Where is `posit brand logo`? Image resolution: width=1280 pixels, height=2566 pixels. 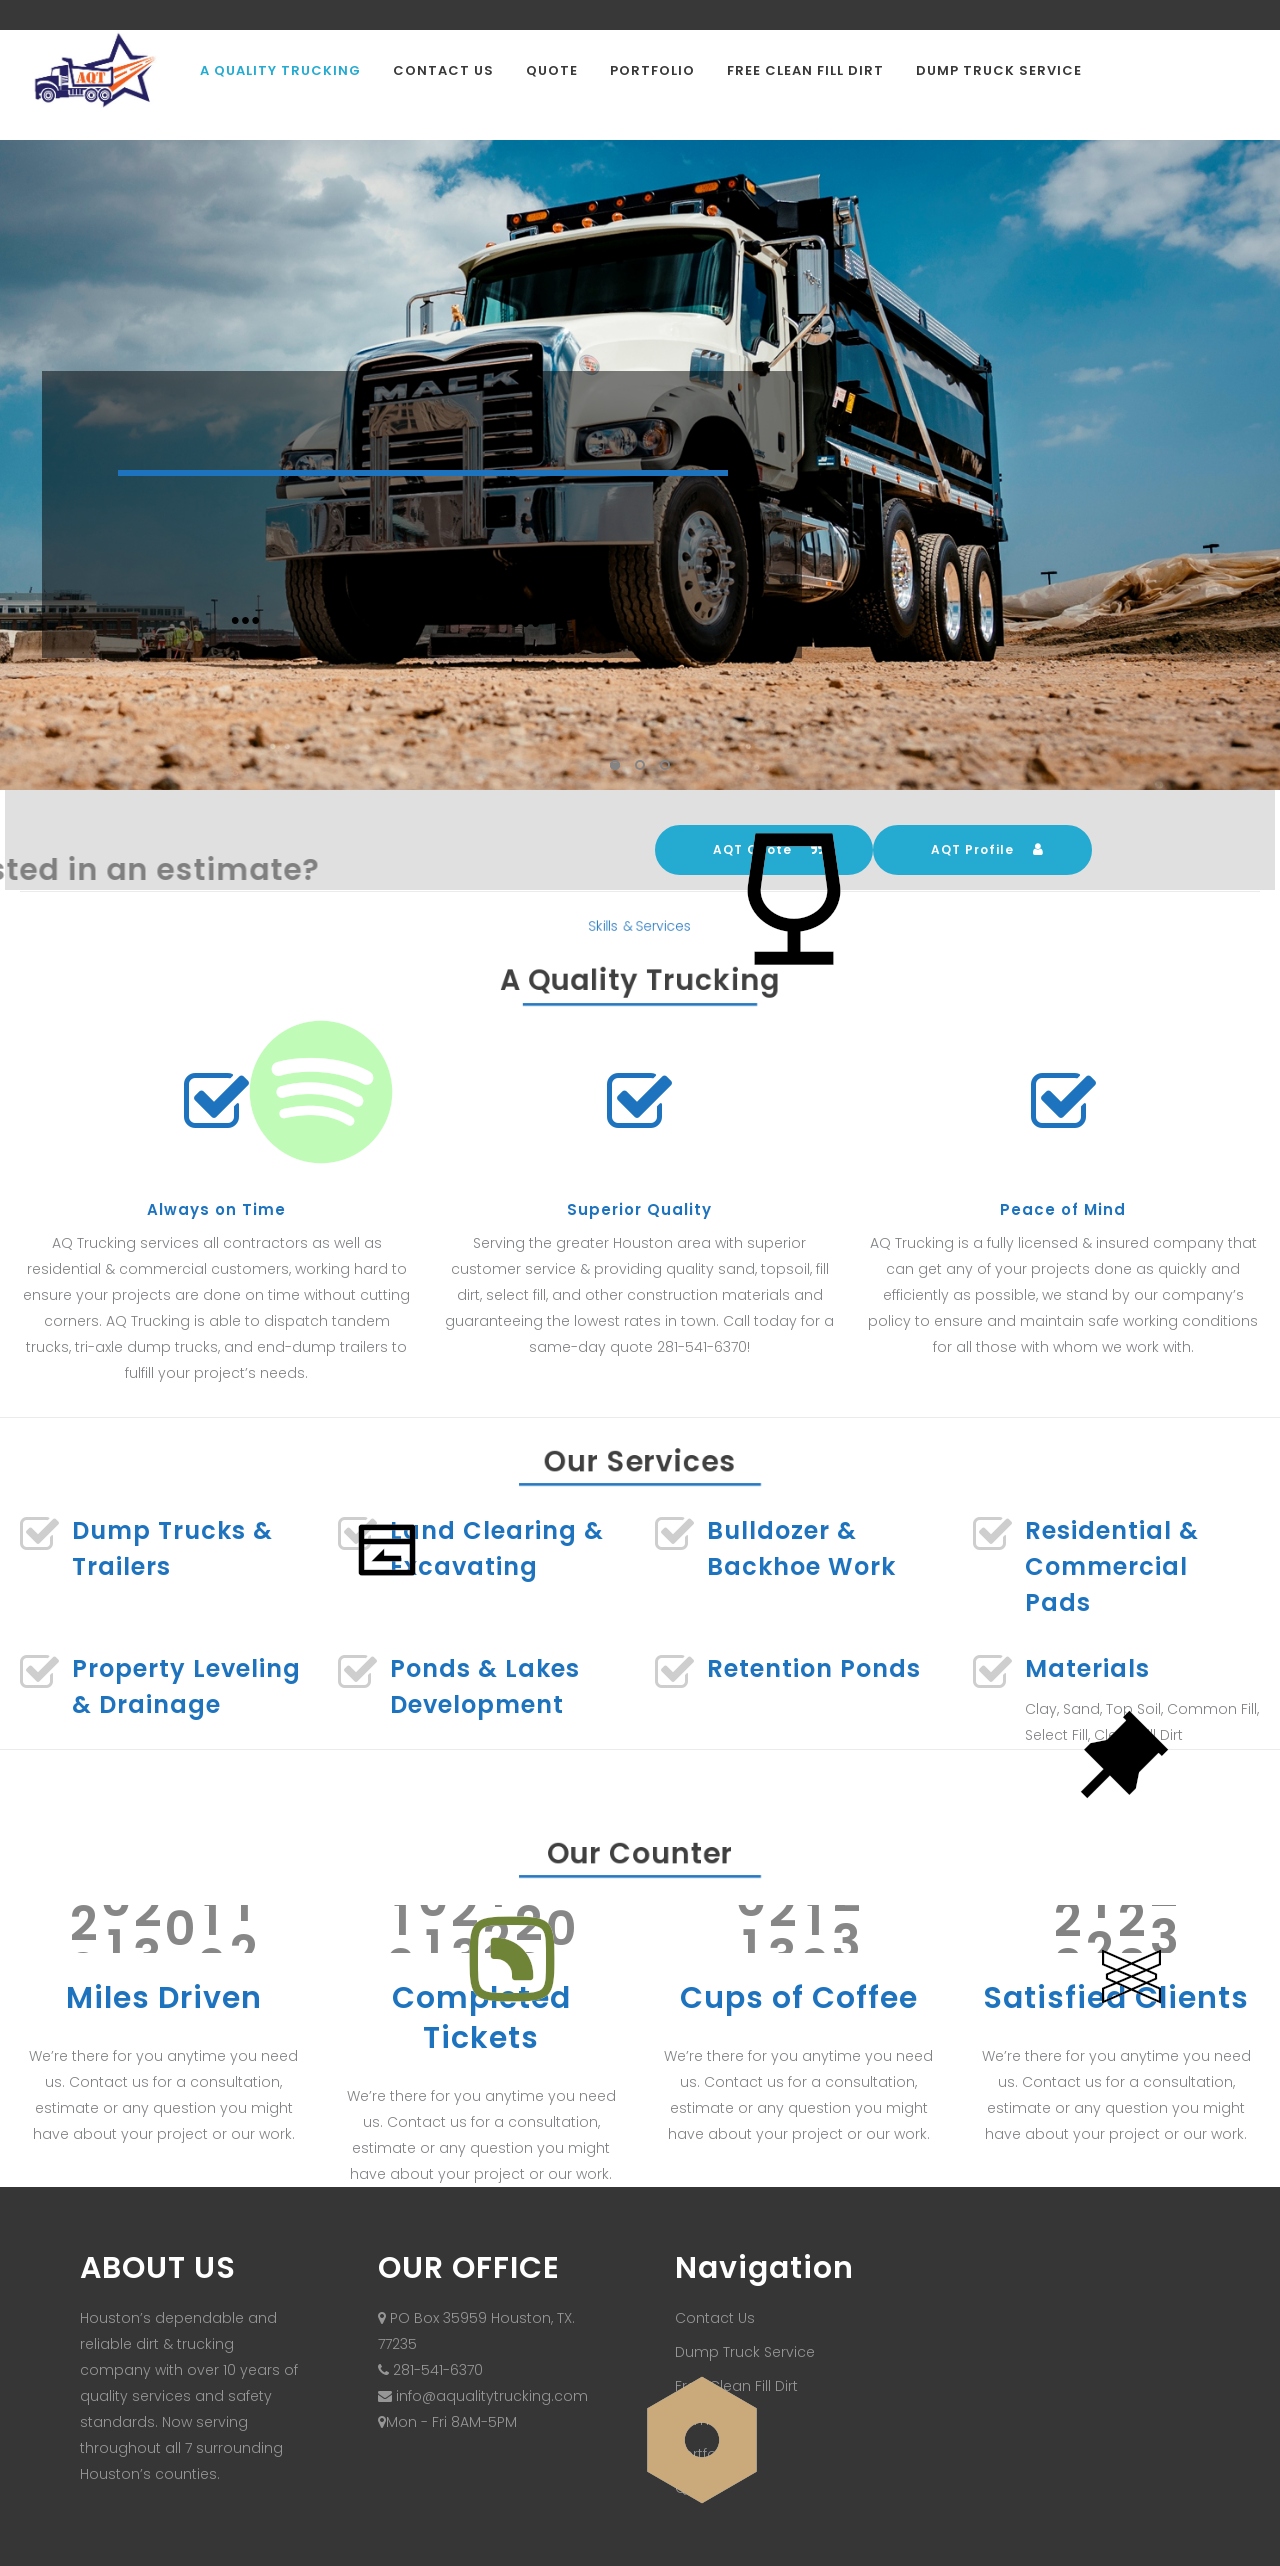 posit brand logo is located at coordinates (1131, 1976).